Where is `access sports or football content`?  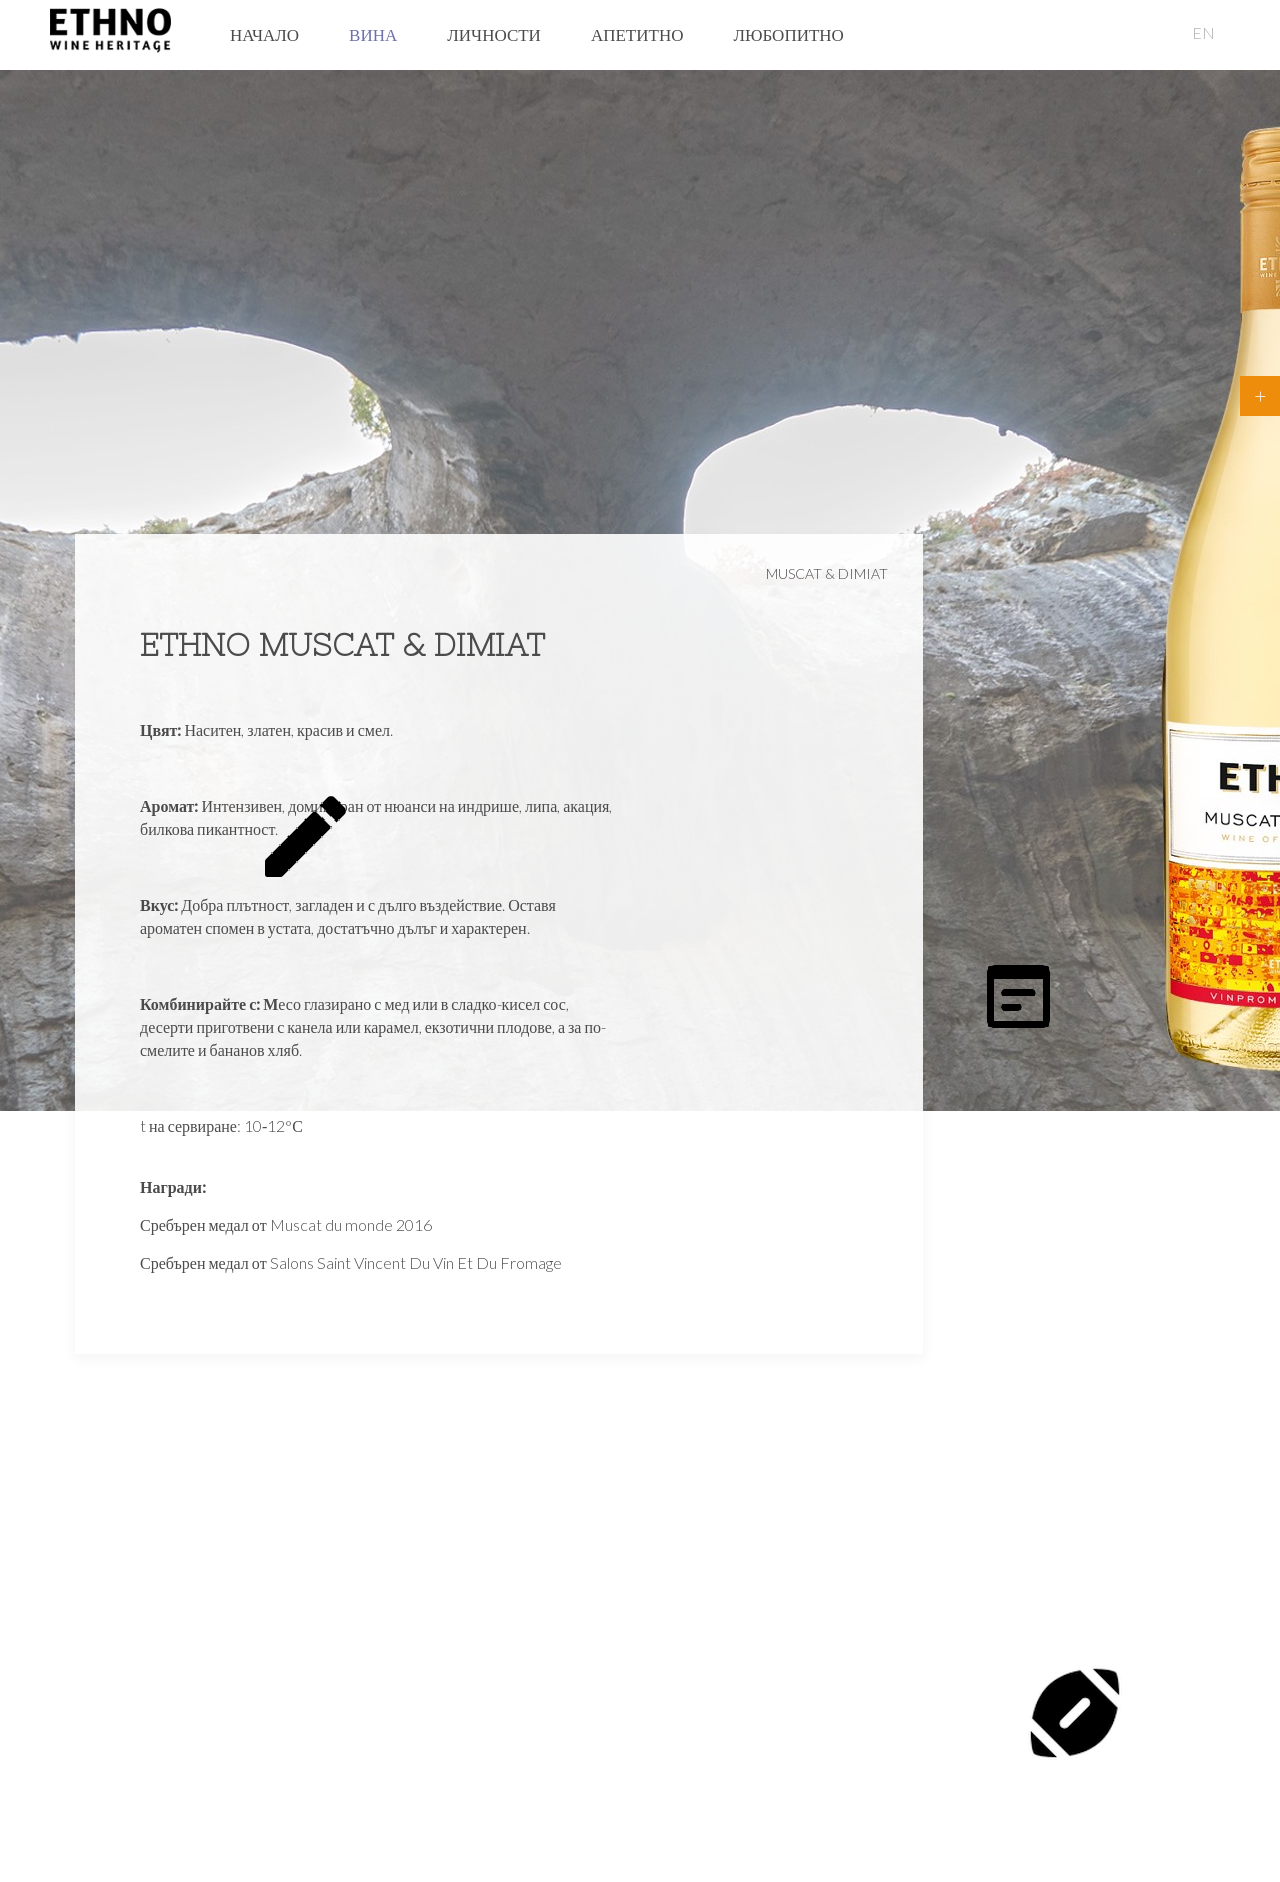 access sports or football content is located at coordinates (1075, 1713).